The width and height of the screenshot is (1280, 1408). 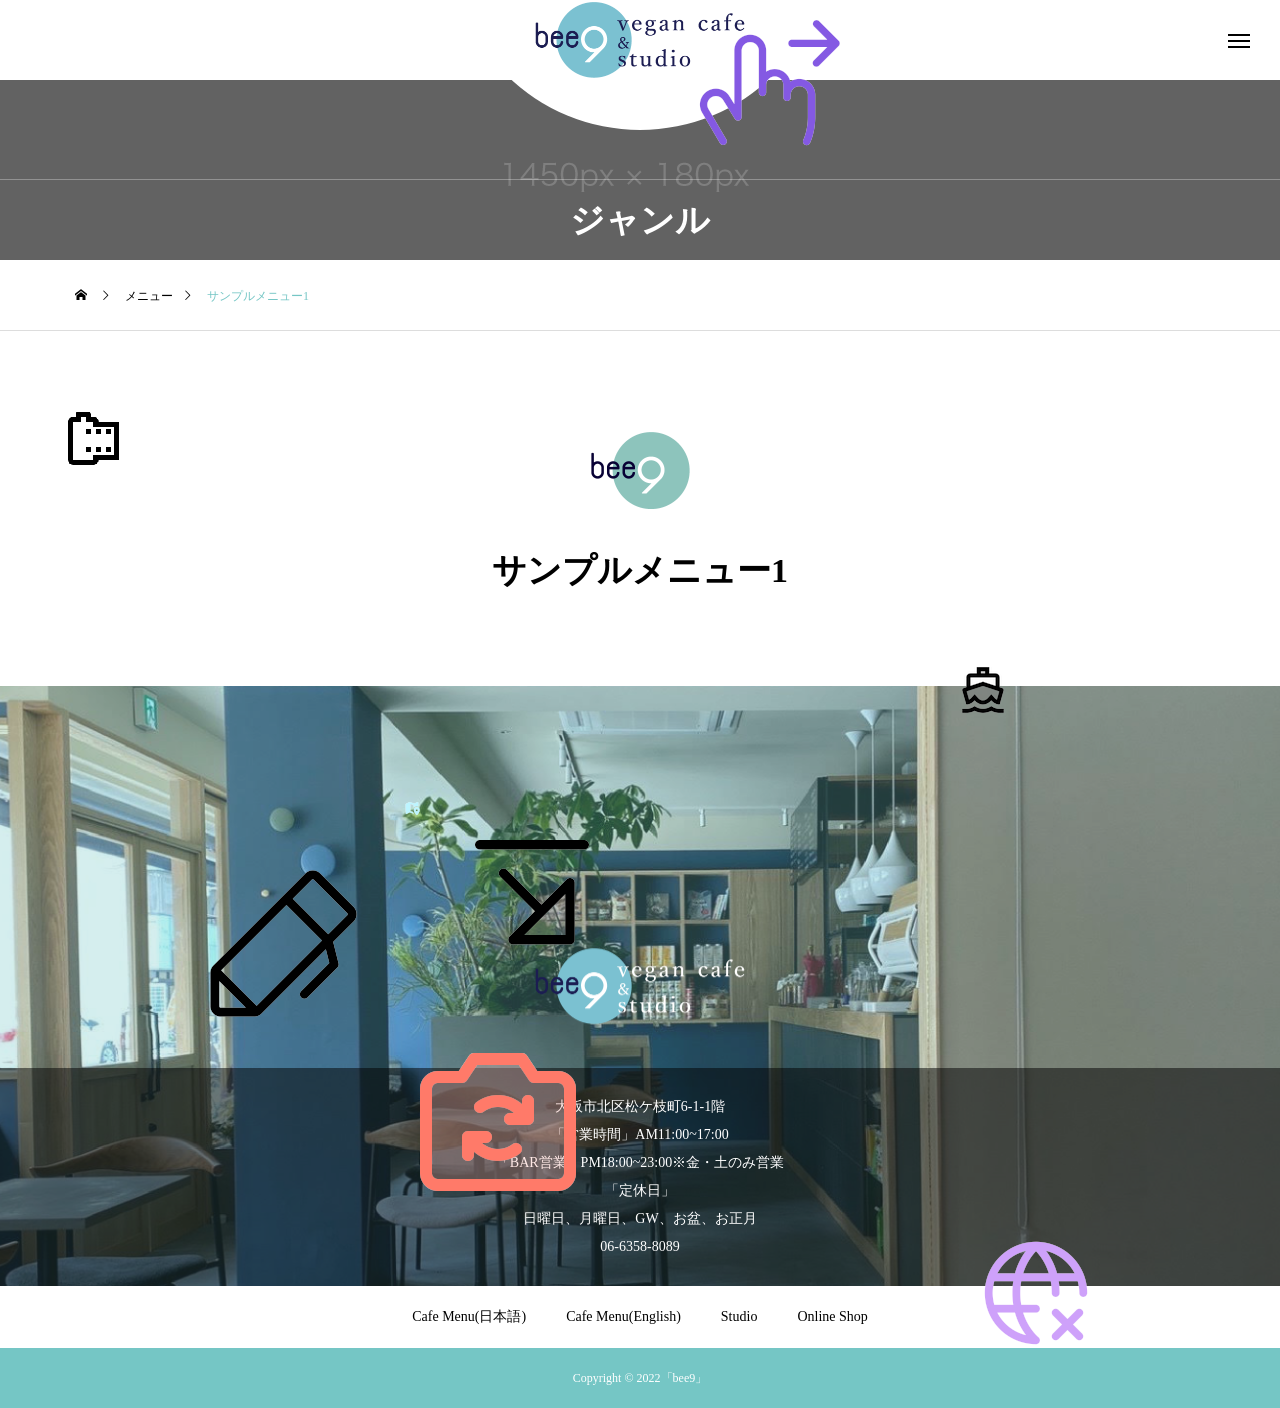 I want to click on no internet connection, so click(x=1036, y=1293).